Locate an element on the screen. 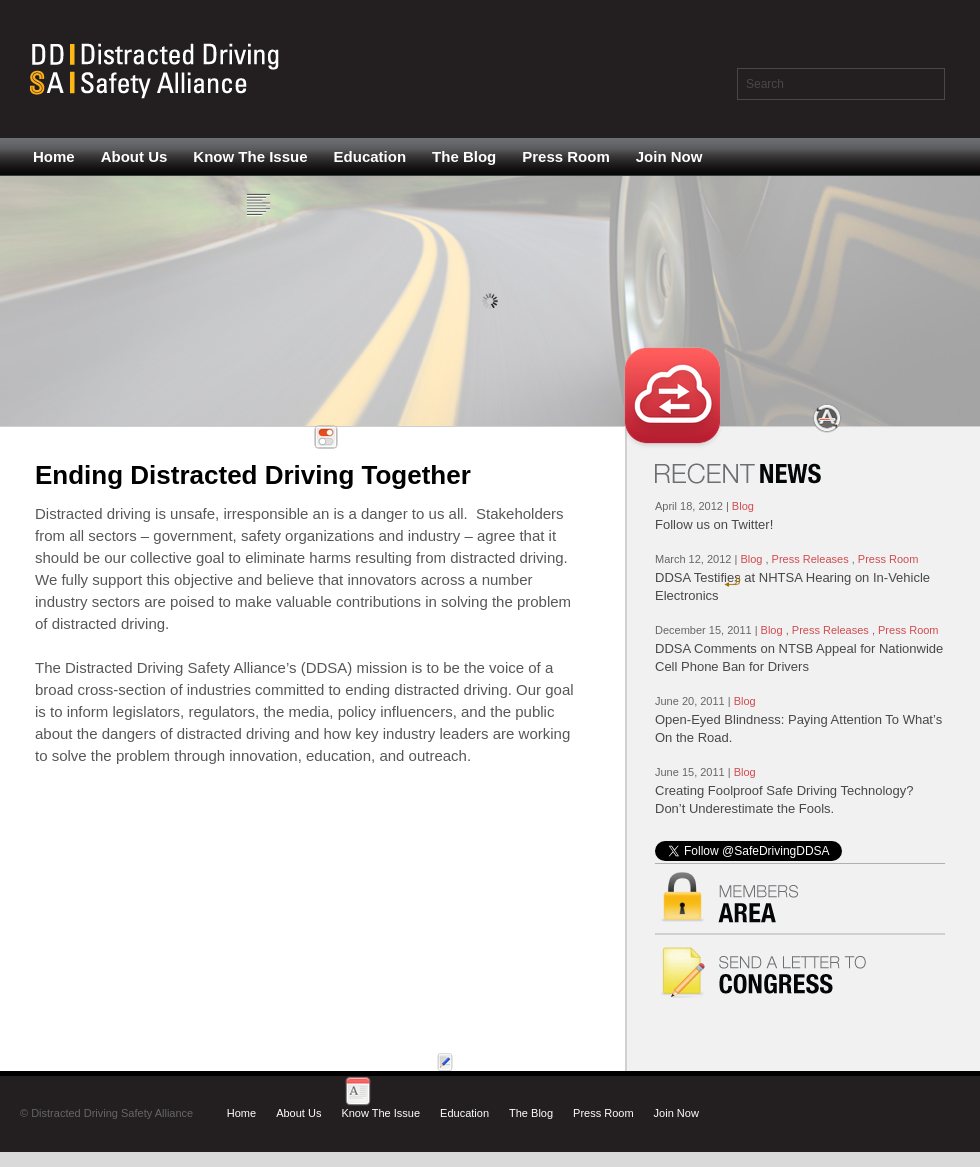  open the software update manager is located at coordinates (827, 418).